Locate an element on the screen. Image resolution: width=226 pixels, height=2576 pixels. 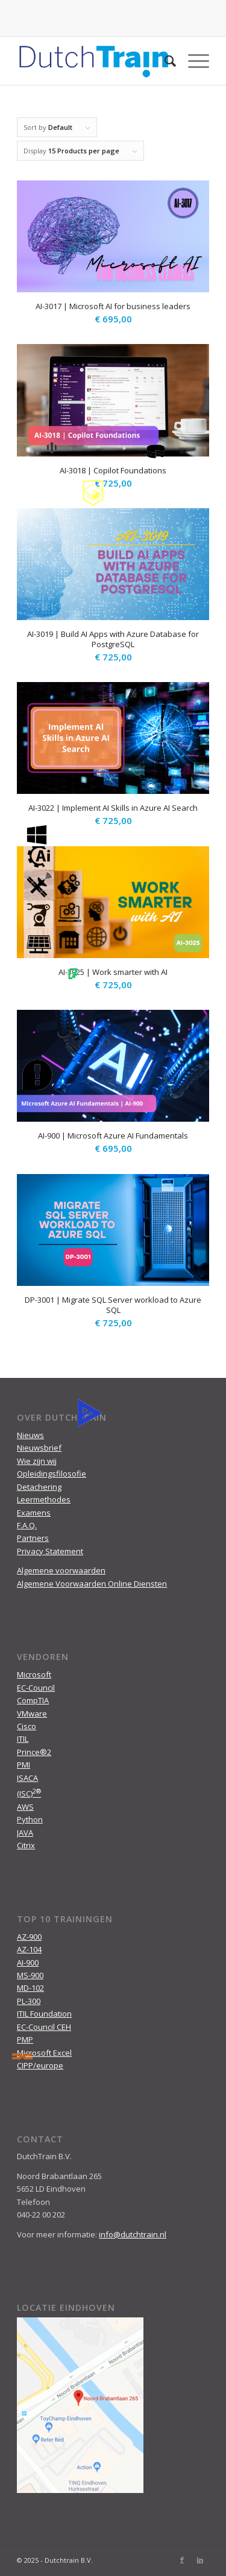
open asciinema terminal recording player is located at coordinates (90, 1413).